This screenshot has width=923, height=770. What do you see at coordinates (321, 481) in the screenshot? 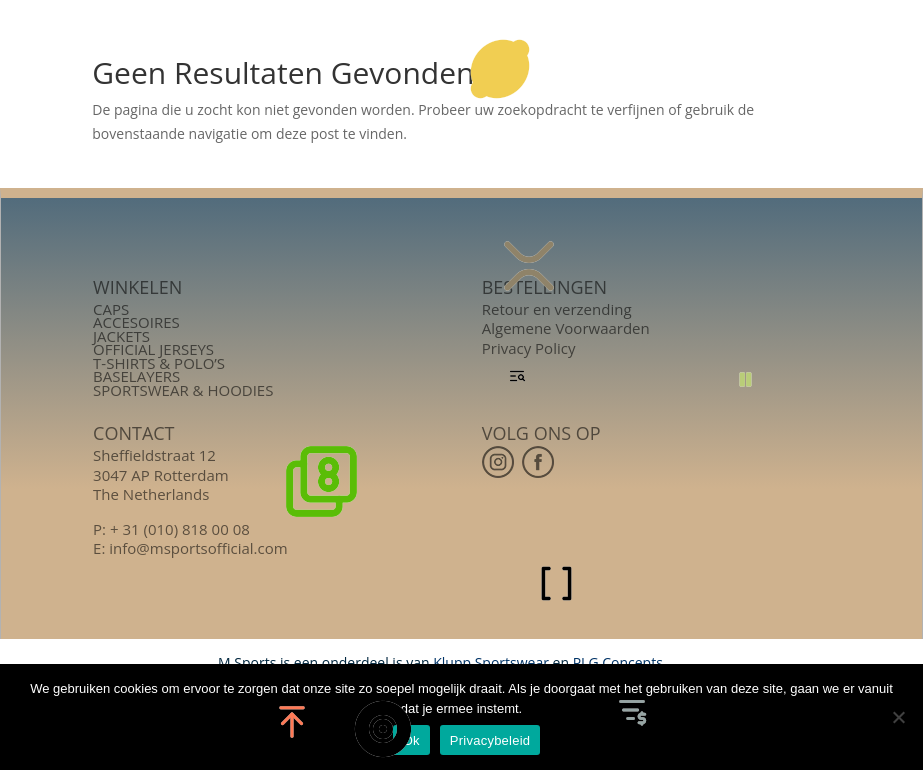
I see `view item 8 in a collection` at bounding box center [321, 481].